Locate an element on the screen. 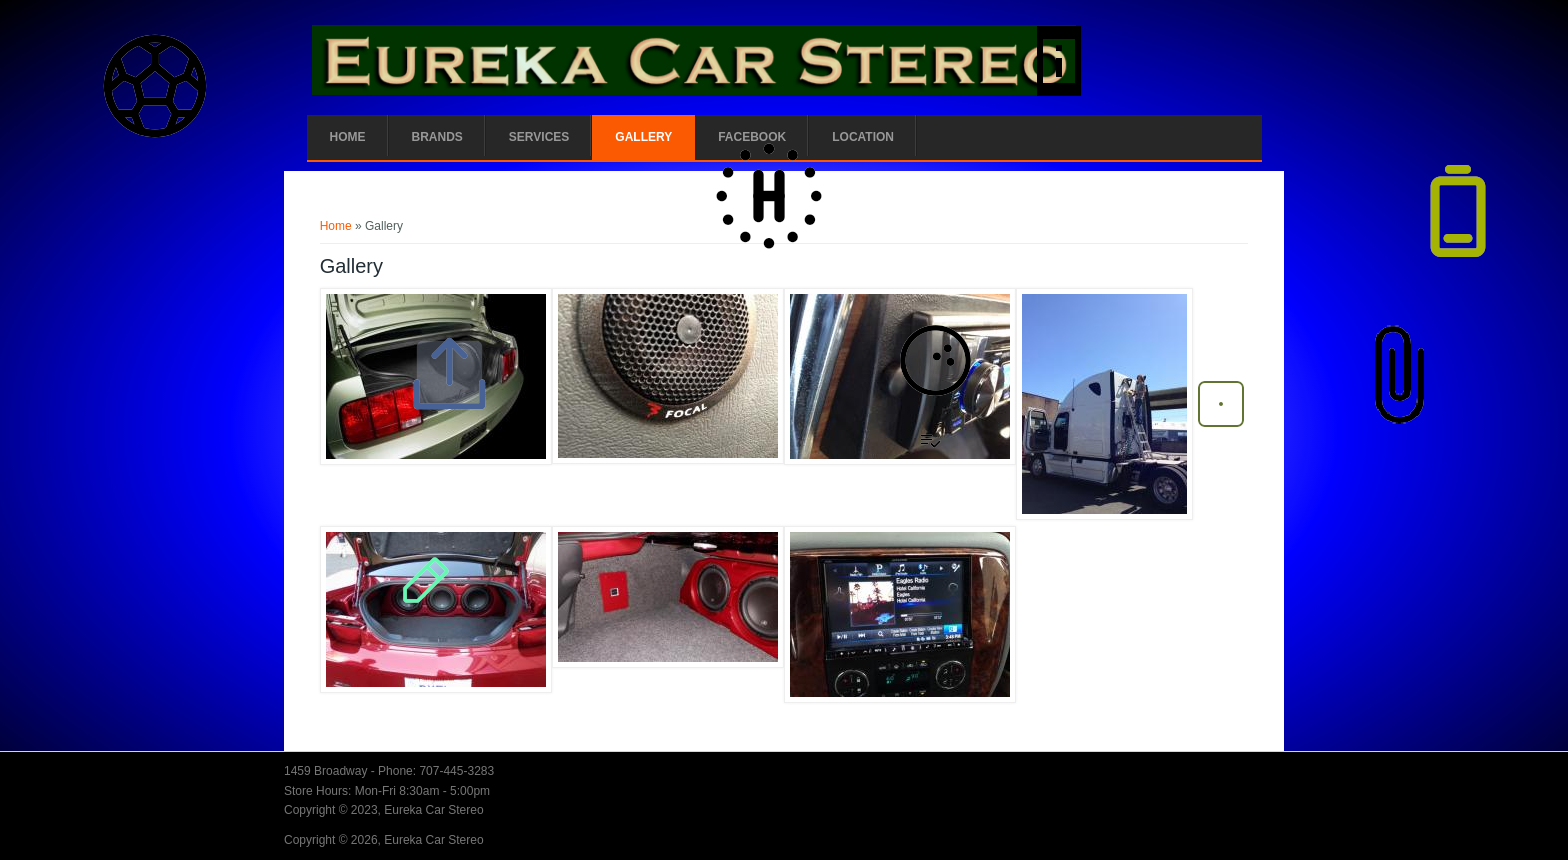 Image resolution: width=1568 pixels, height=860 pixels. attach a file to your message is located at coordinates (1397, 374).